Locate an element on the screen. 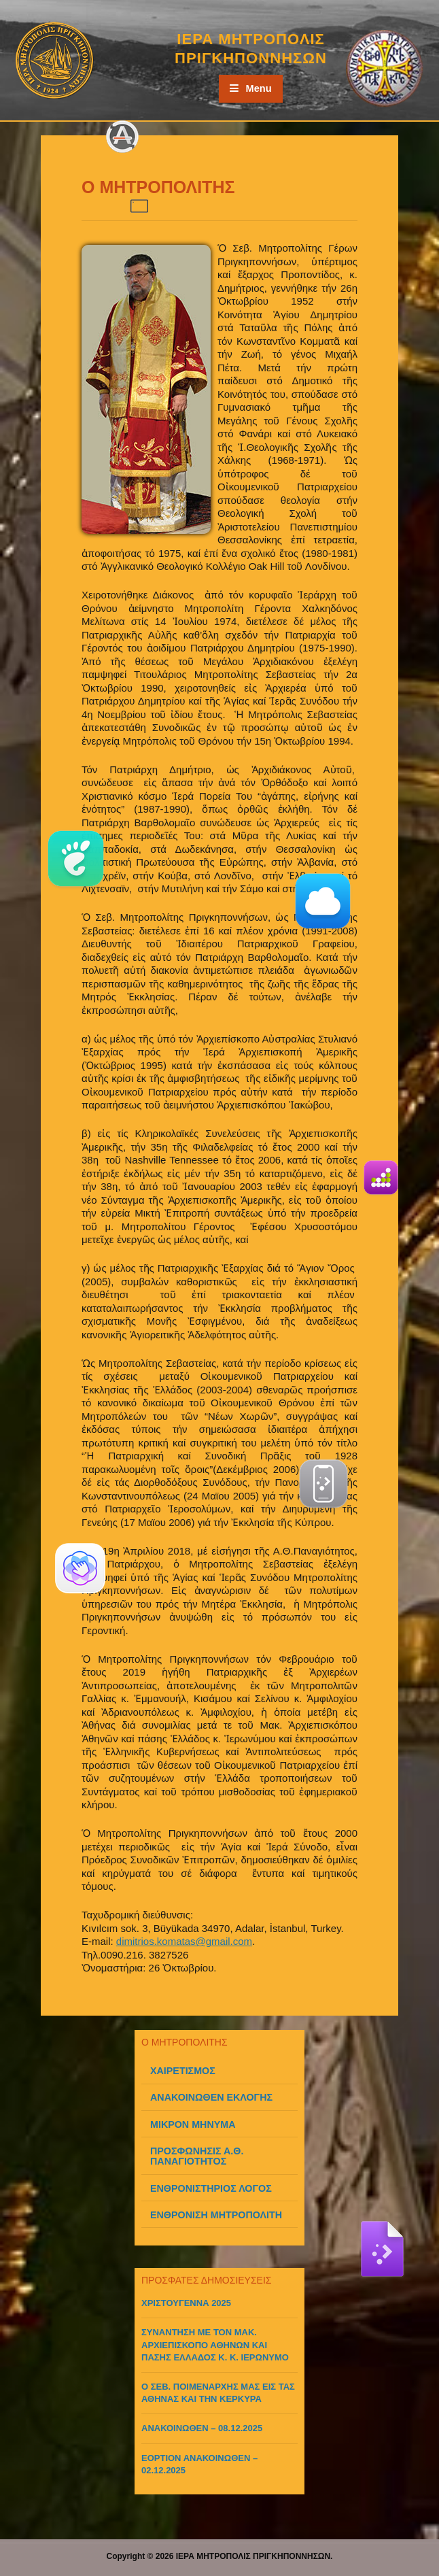 The height and width of the screenshot is (2576, 439). launch gnome desktop environment is located at coordinates (75, 858).